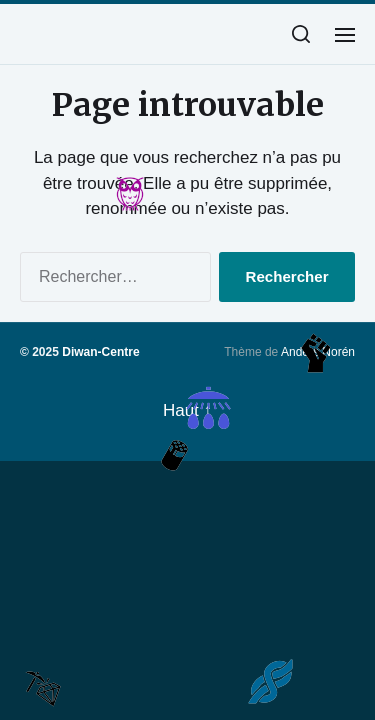  I want to click on indicates a connection or link between items, so click(270, 681).